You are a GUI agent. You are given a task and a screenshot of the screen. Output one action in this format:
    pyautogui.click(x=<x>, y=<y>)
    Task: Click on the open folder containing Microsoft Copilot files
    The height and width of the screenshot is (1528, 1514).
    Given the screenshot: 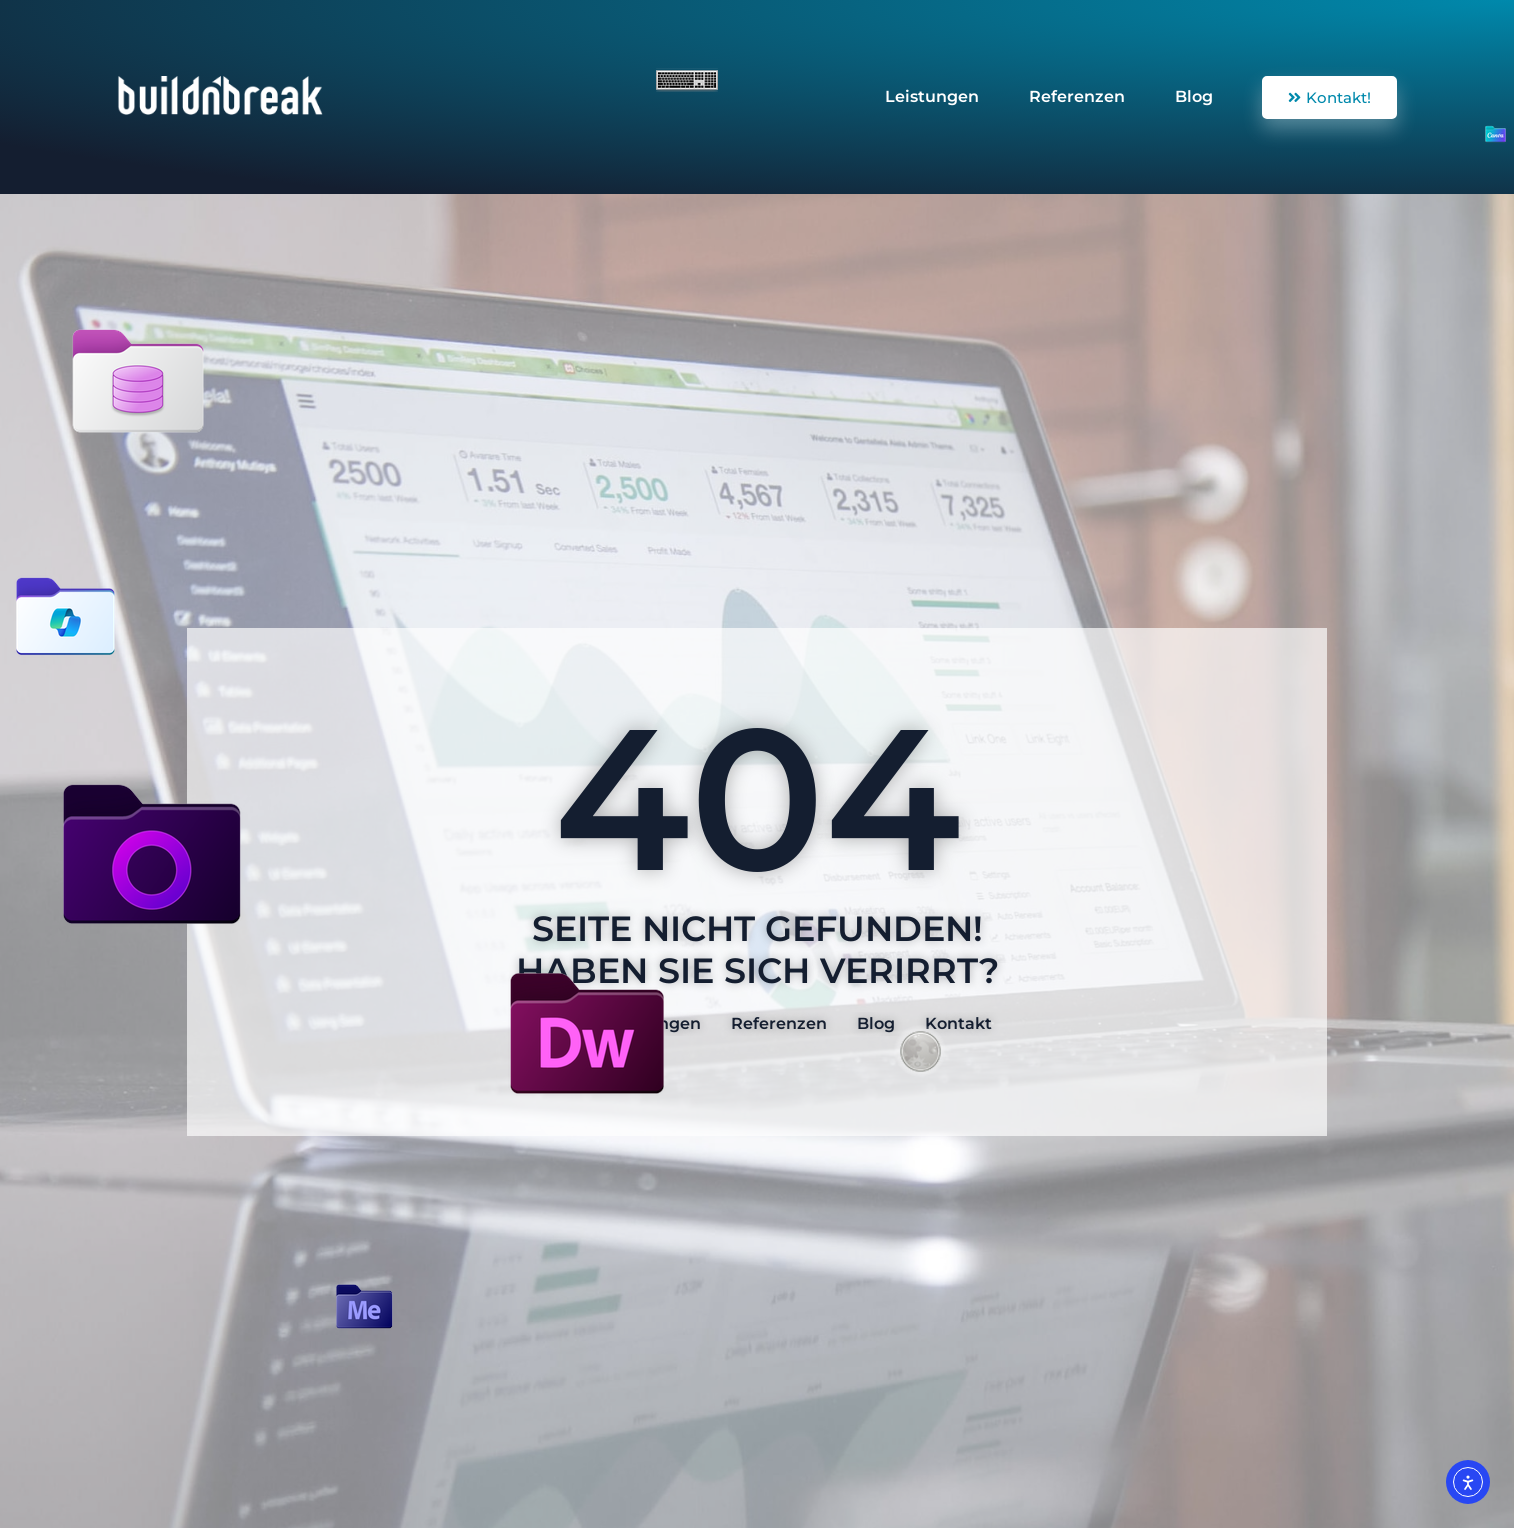 What is the action you would take?
    pyautogui.click(x=65, y=619)
    